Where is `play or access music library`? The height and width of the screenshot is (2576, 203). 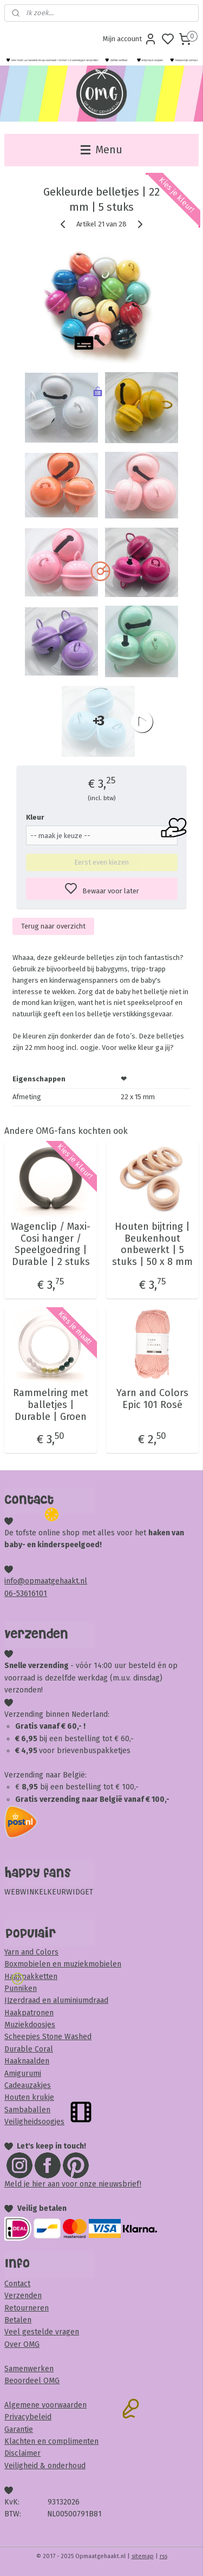 play or access music library is located at coordinates (100, 571).